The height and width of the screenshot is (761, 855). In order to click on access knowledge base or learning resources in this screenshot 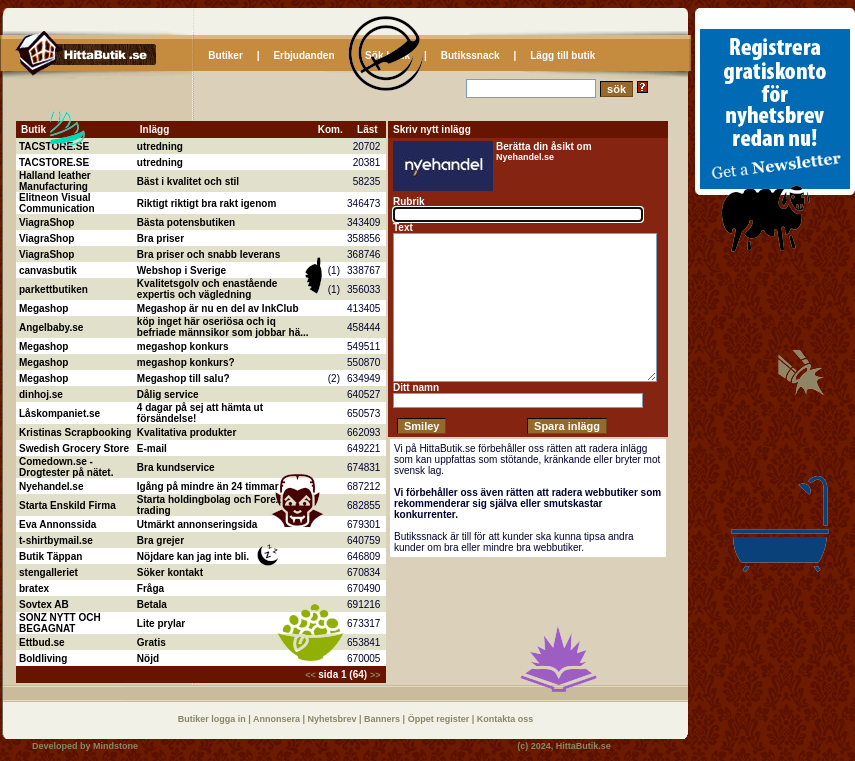, I will do `click(558, 664)`.